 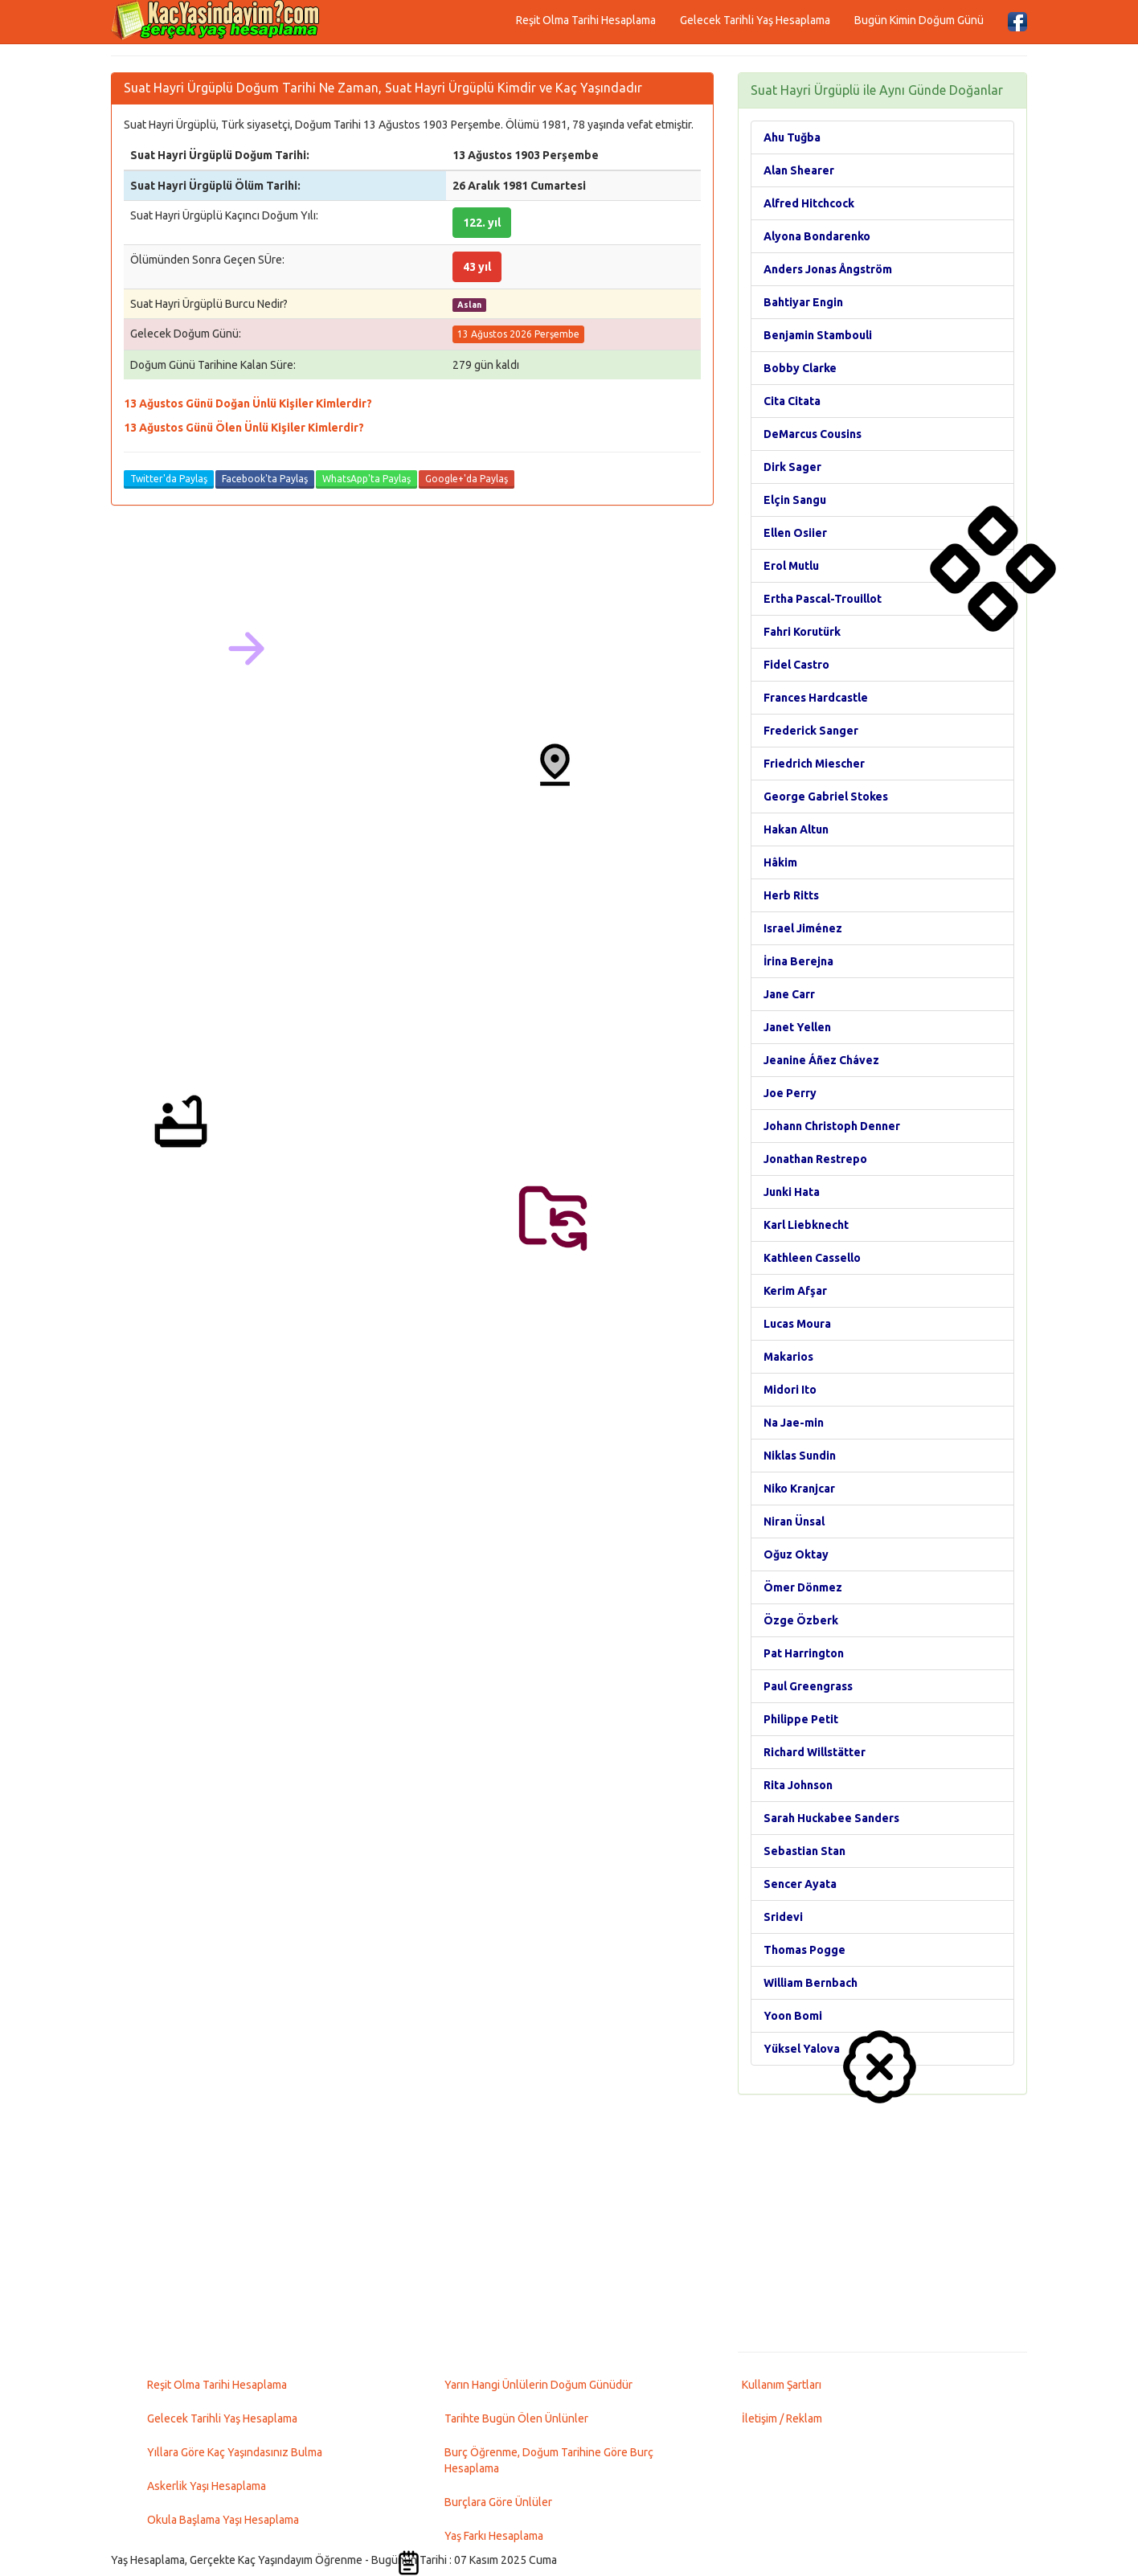 I want to click on indicates bathroom amenities available, so click(x=181, y=1121).